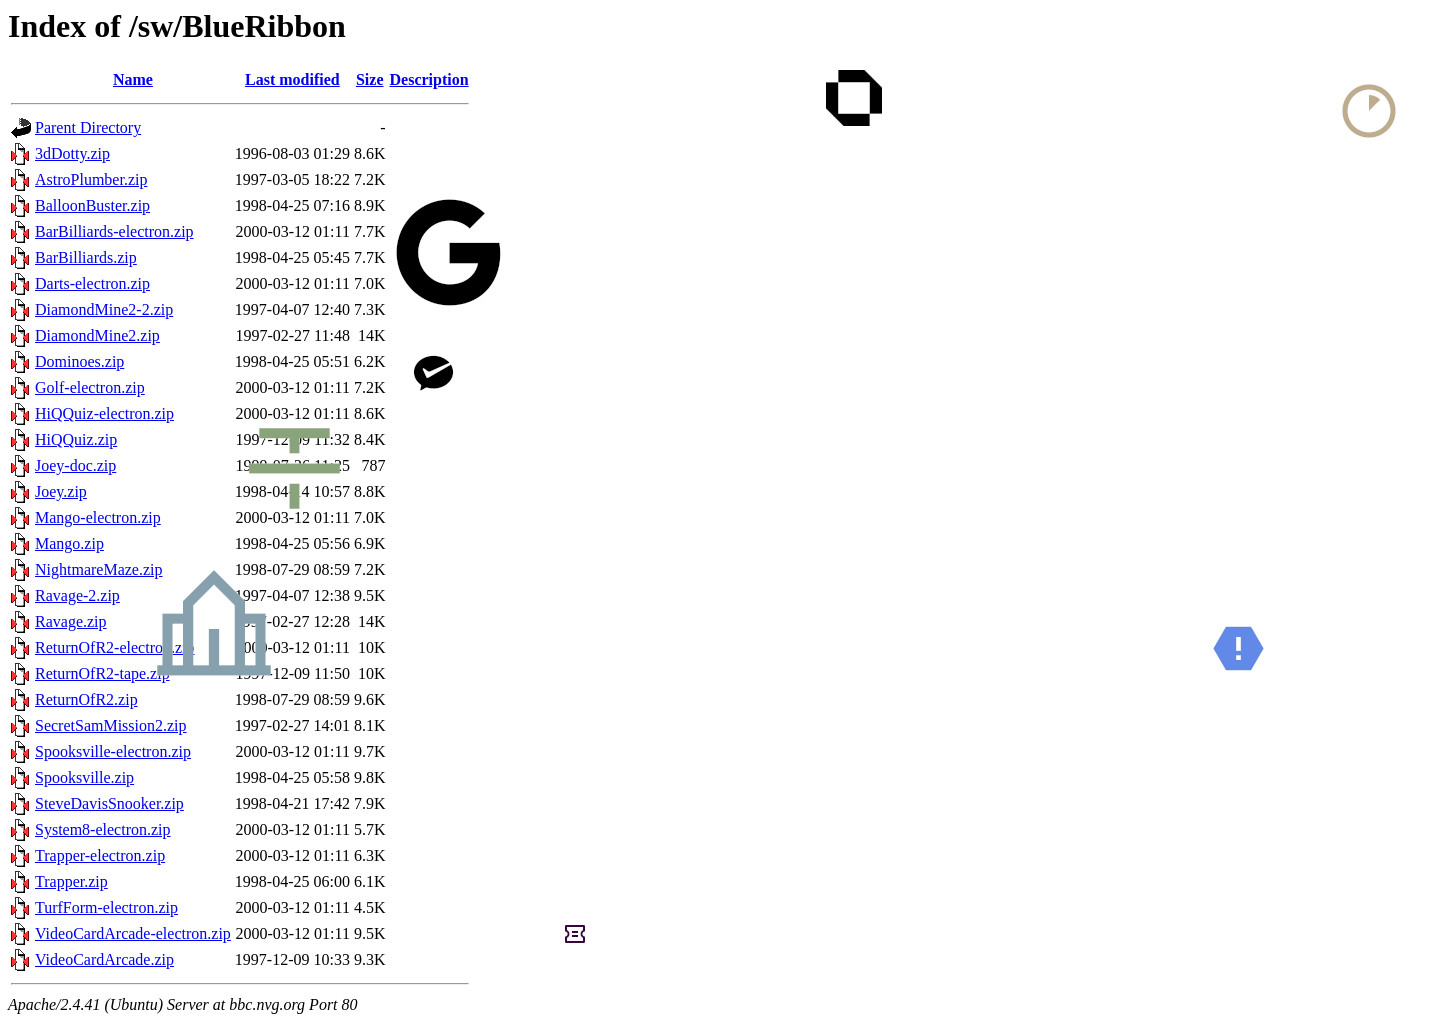 This screenshot has width=1440, height=1022. I want to click on indicates 25% progress or completion status, so click(1369, 111).